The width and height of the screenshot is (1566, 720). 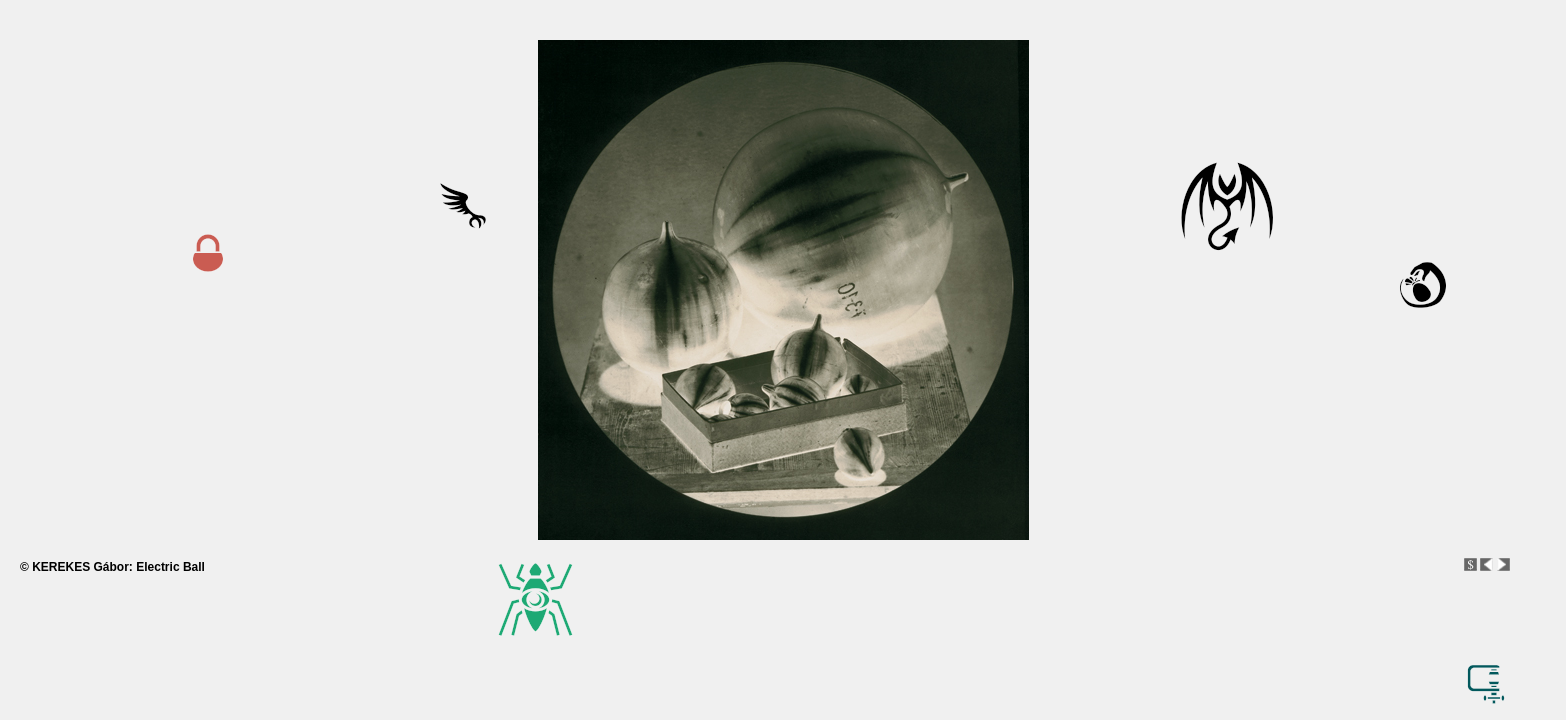 What do you see at coordinates (463, 206) in the screenshot?
I see `speed boost or agility power-up` at bounding box center [463, 206].